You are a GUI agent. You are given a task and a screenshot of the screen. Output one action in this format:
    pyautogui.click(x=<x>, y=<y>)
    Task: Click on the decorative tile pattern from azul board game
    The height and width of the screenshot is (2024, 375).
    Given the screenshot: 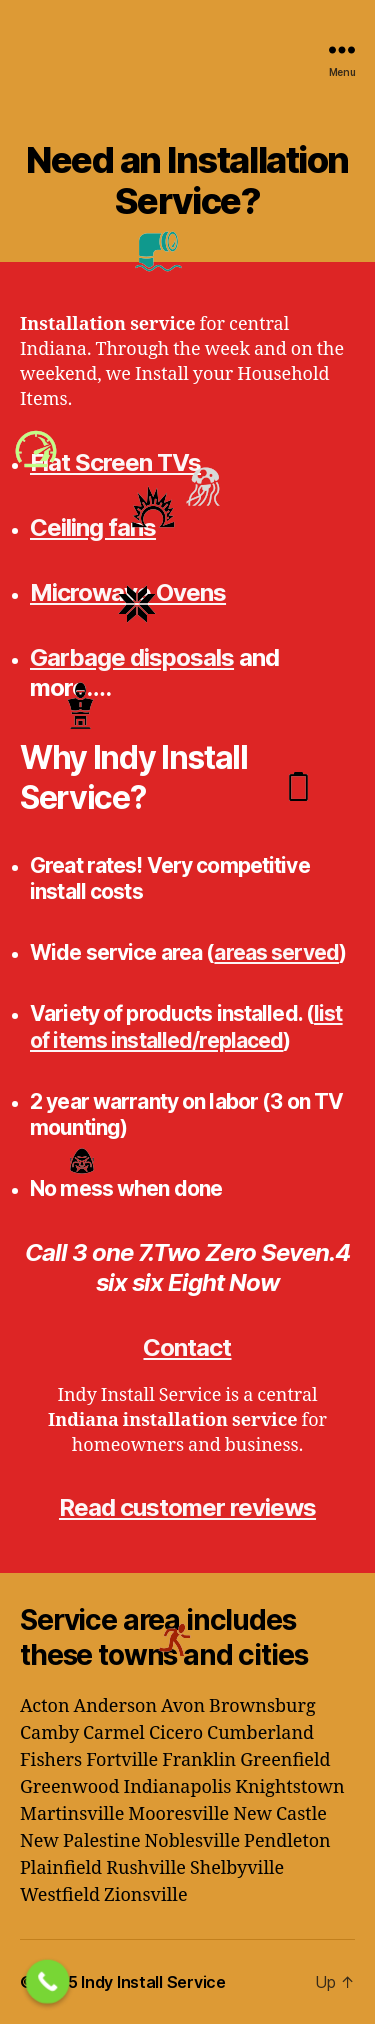 What is the action you would take?
    pyautogui.click(x=137, y=604)
    